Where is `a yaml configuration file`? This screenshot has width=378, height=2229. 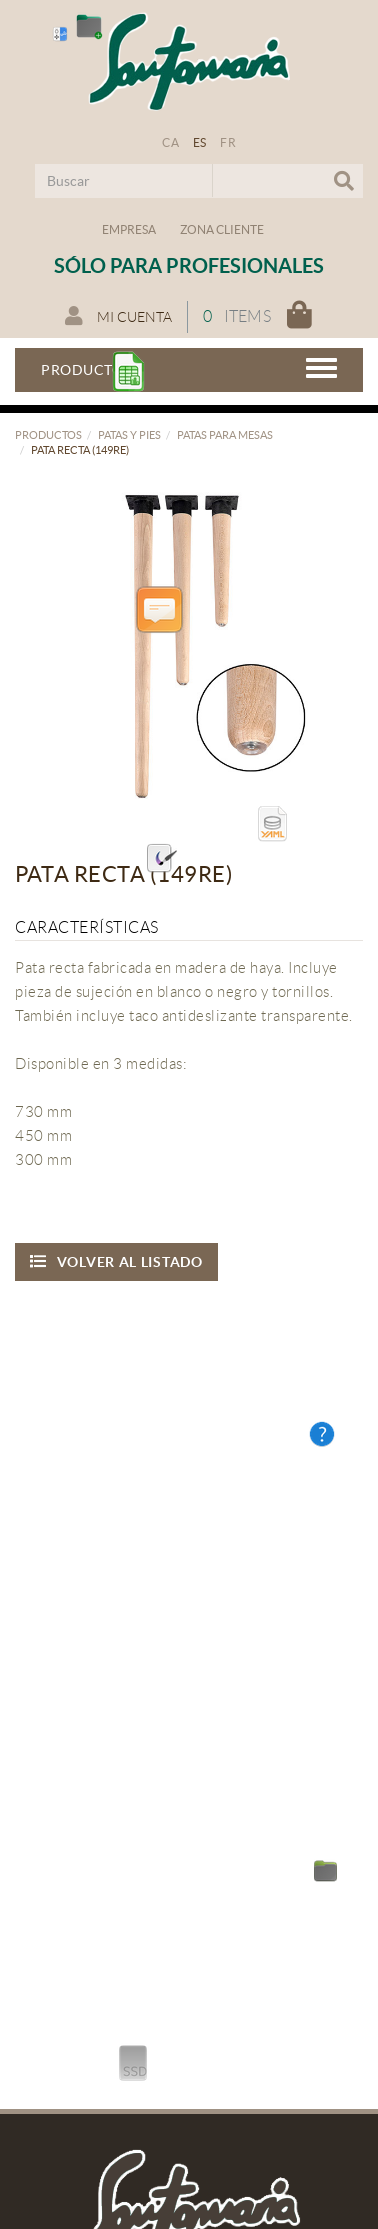 a yaml configuration file is located at coordinates (272, 823).